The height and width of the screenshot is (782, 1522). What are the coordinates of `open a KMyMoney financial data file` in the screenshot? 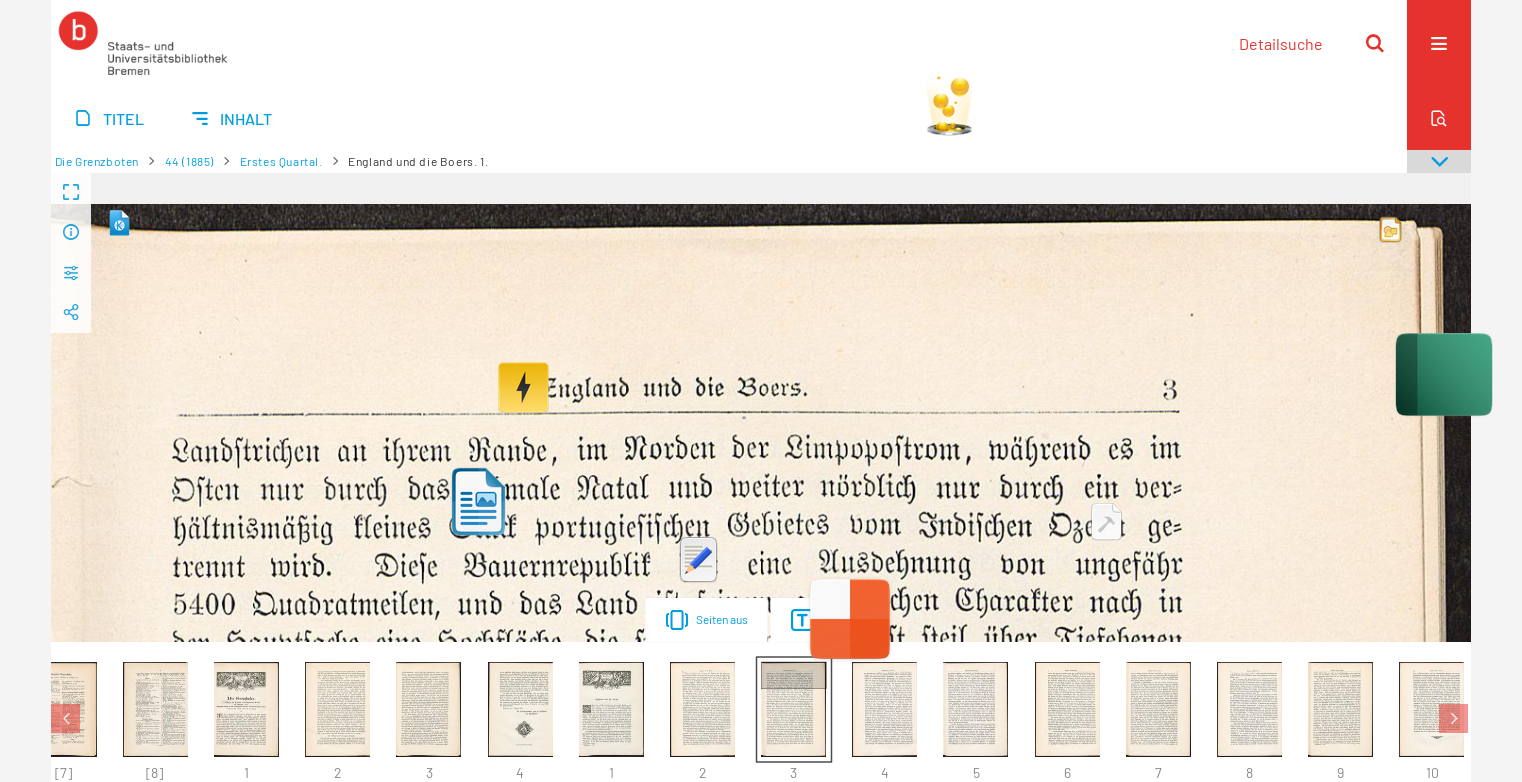 It's located at (119, 223).